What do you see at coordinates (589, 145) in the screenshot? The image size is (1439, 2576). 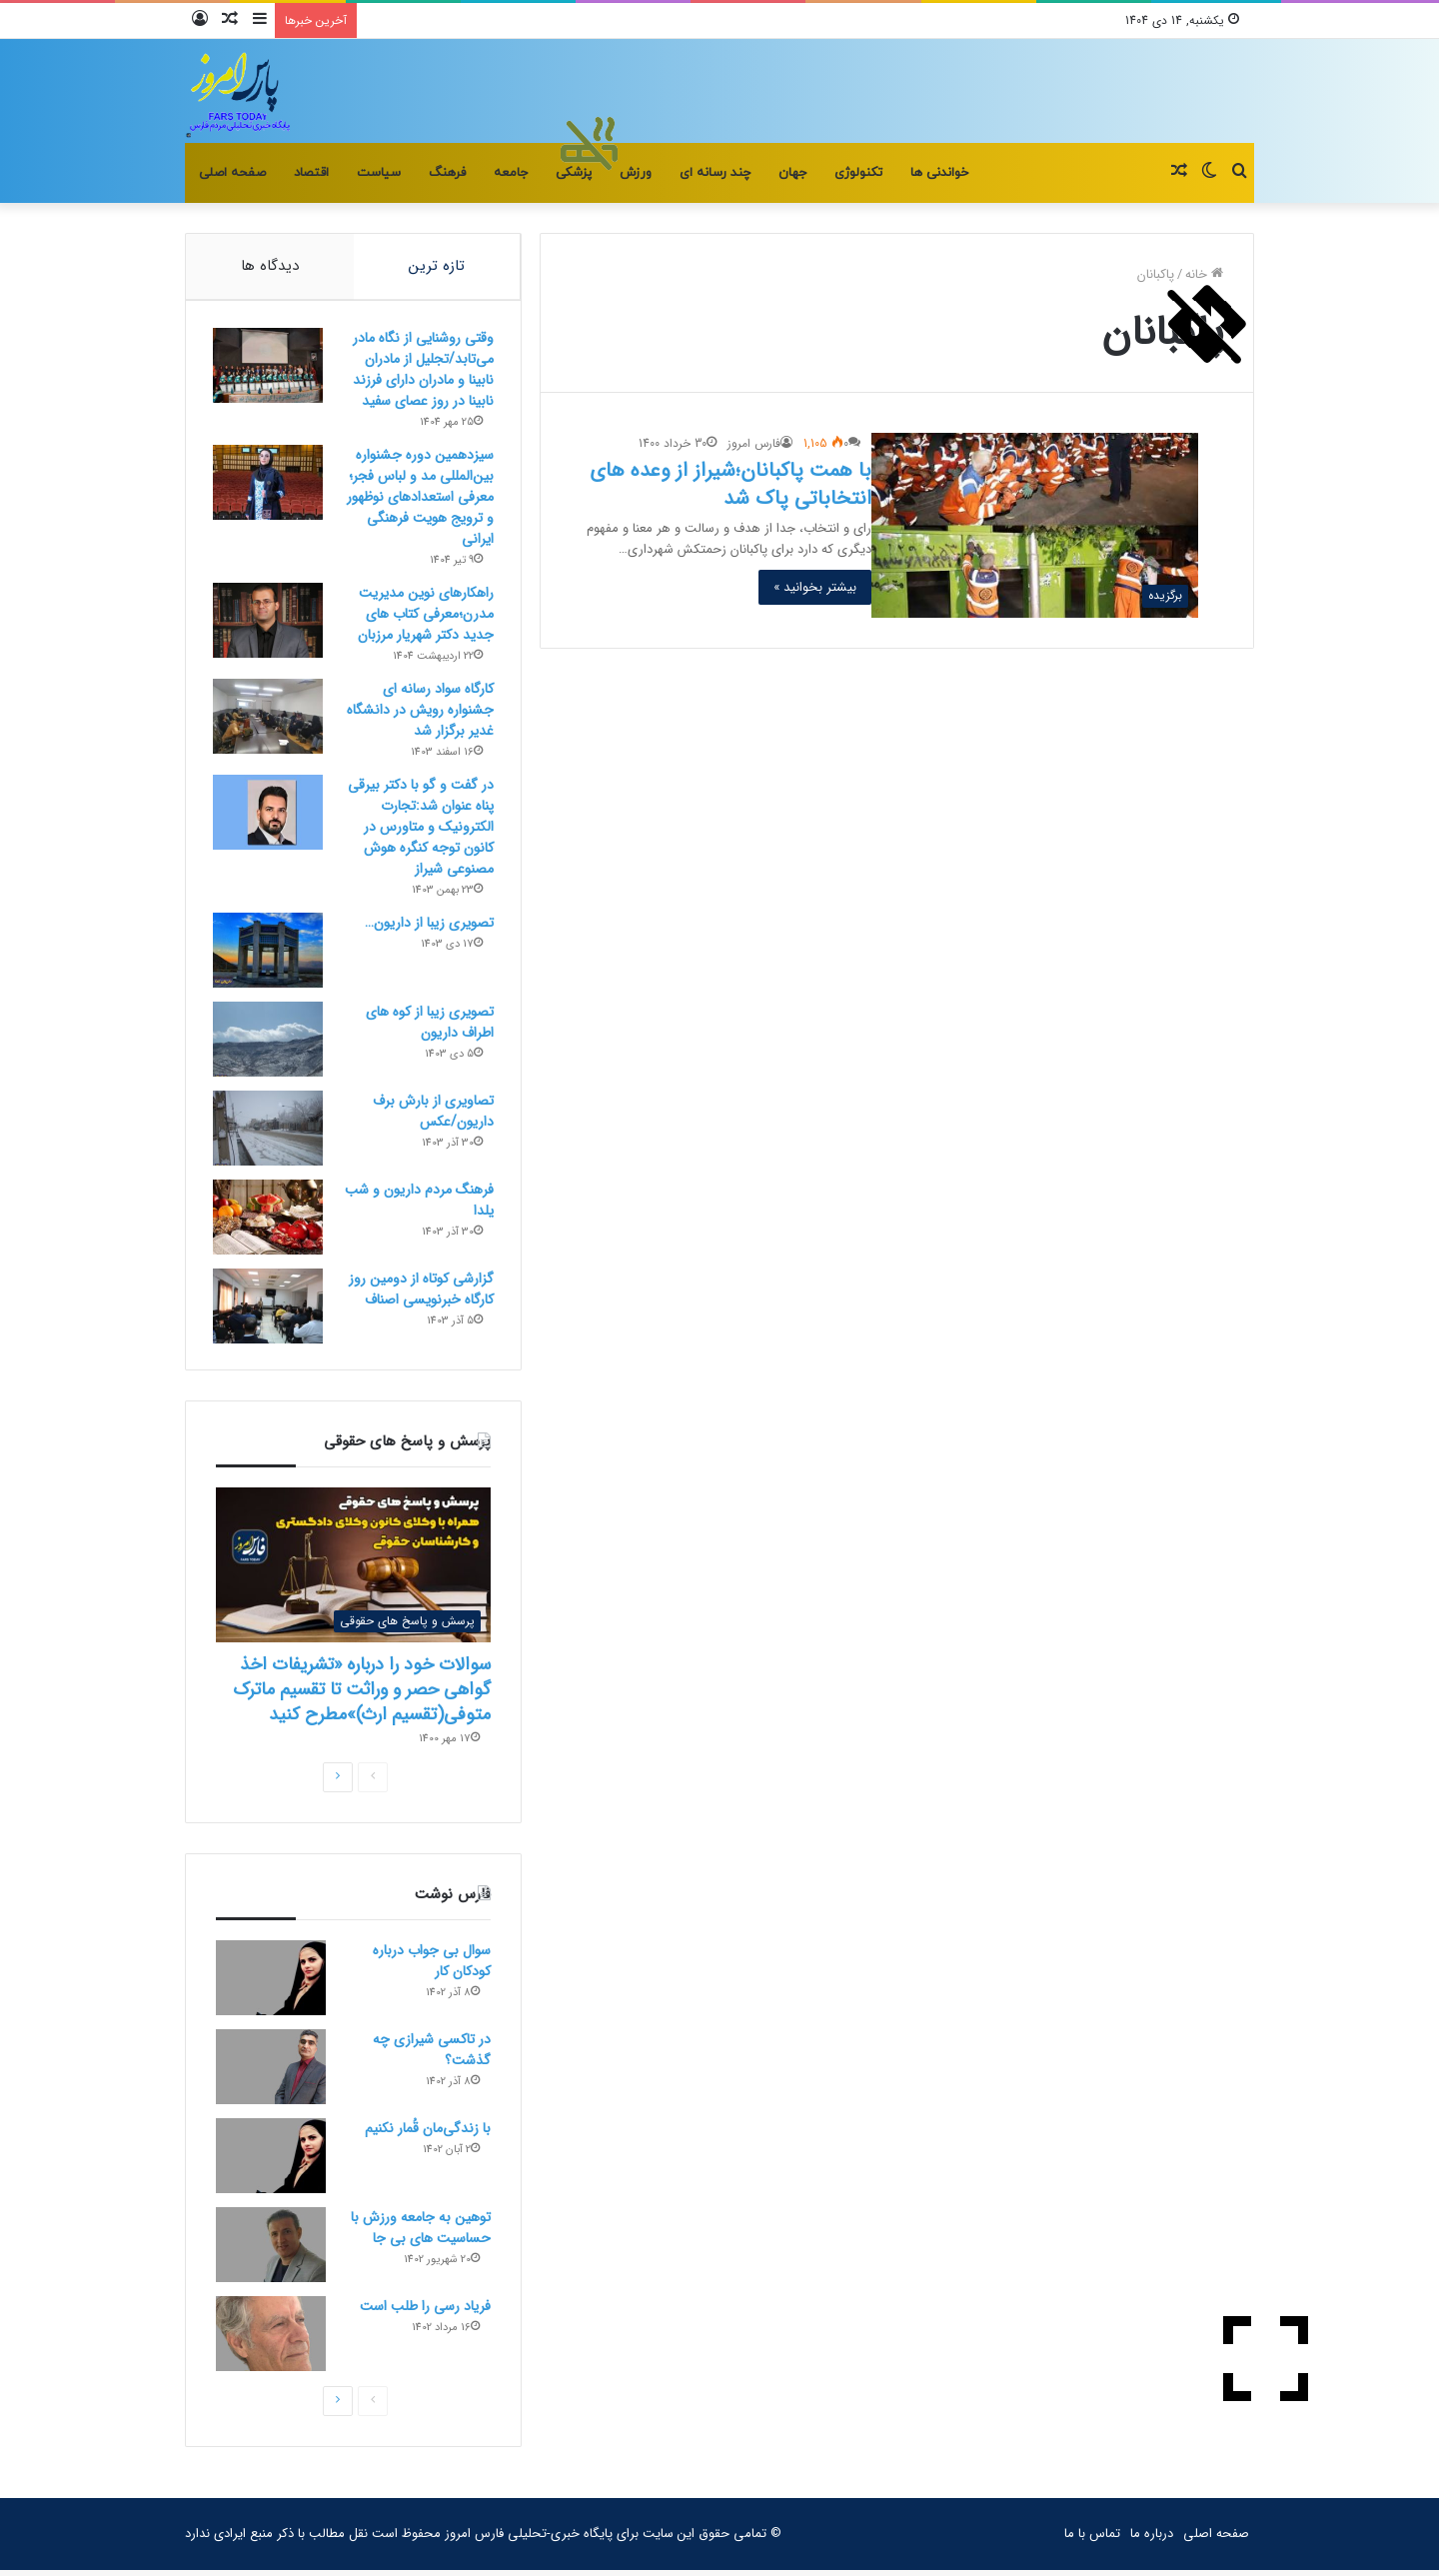 I see `no smoking allowed` at bounding box center [589, 145].